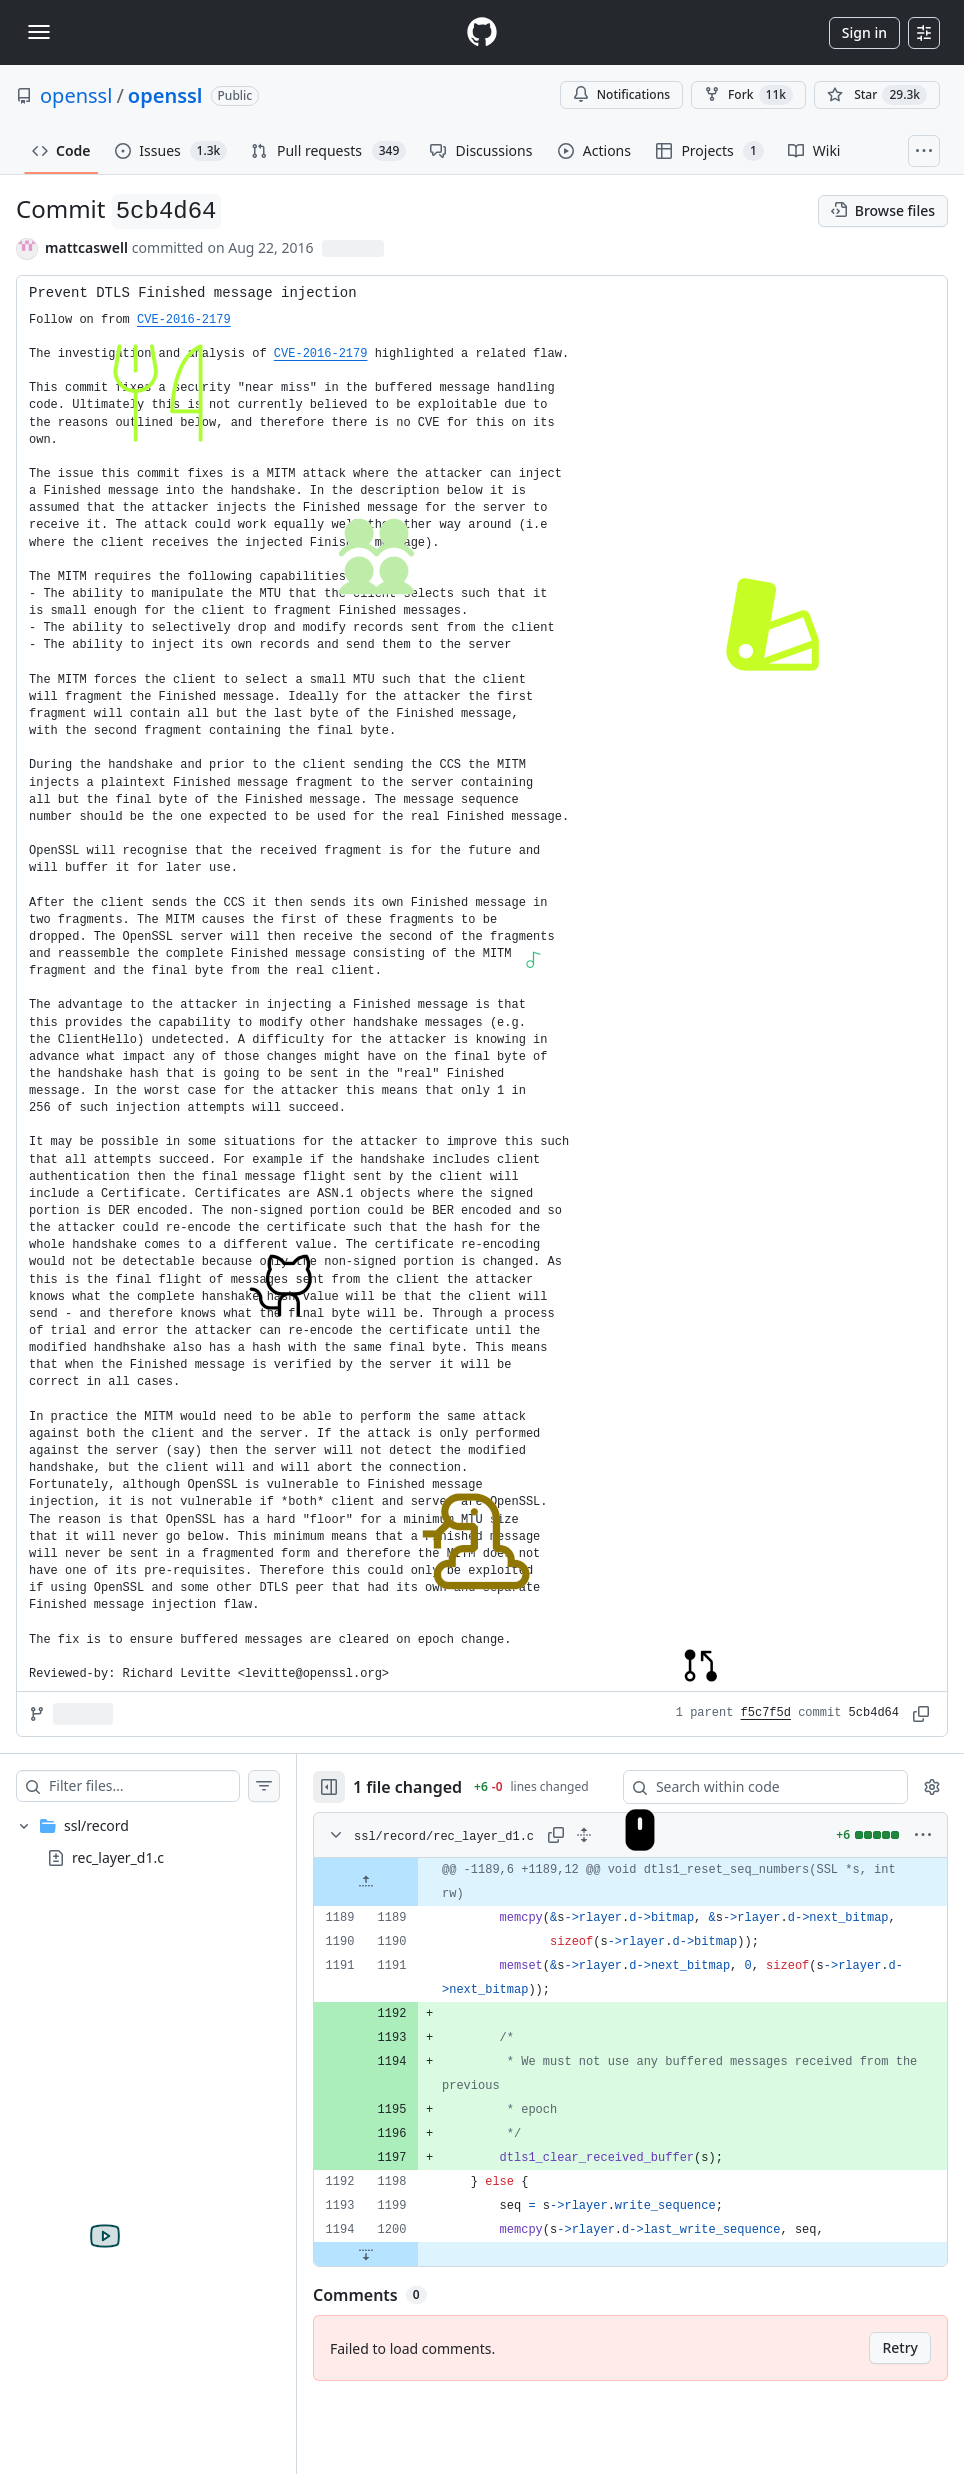 The width and height of the screenshot is (964, 2474). Describe the element at coordinates (376, 556) in the screenshot. I see `view all team members` at that location.